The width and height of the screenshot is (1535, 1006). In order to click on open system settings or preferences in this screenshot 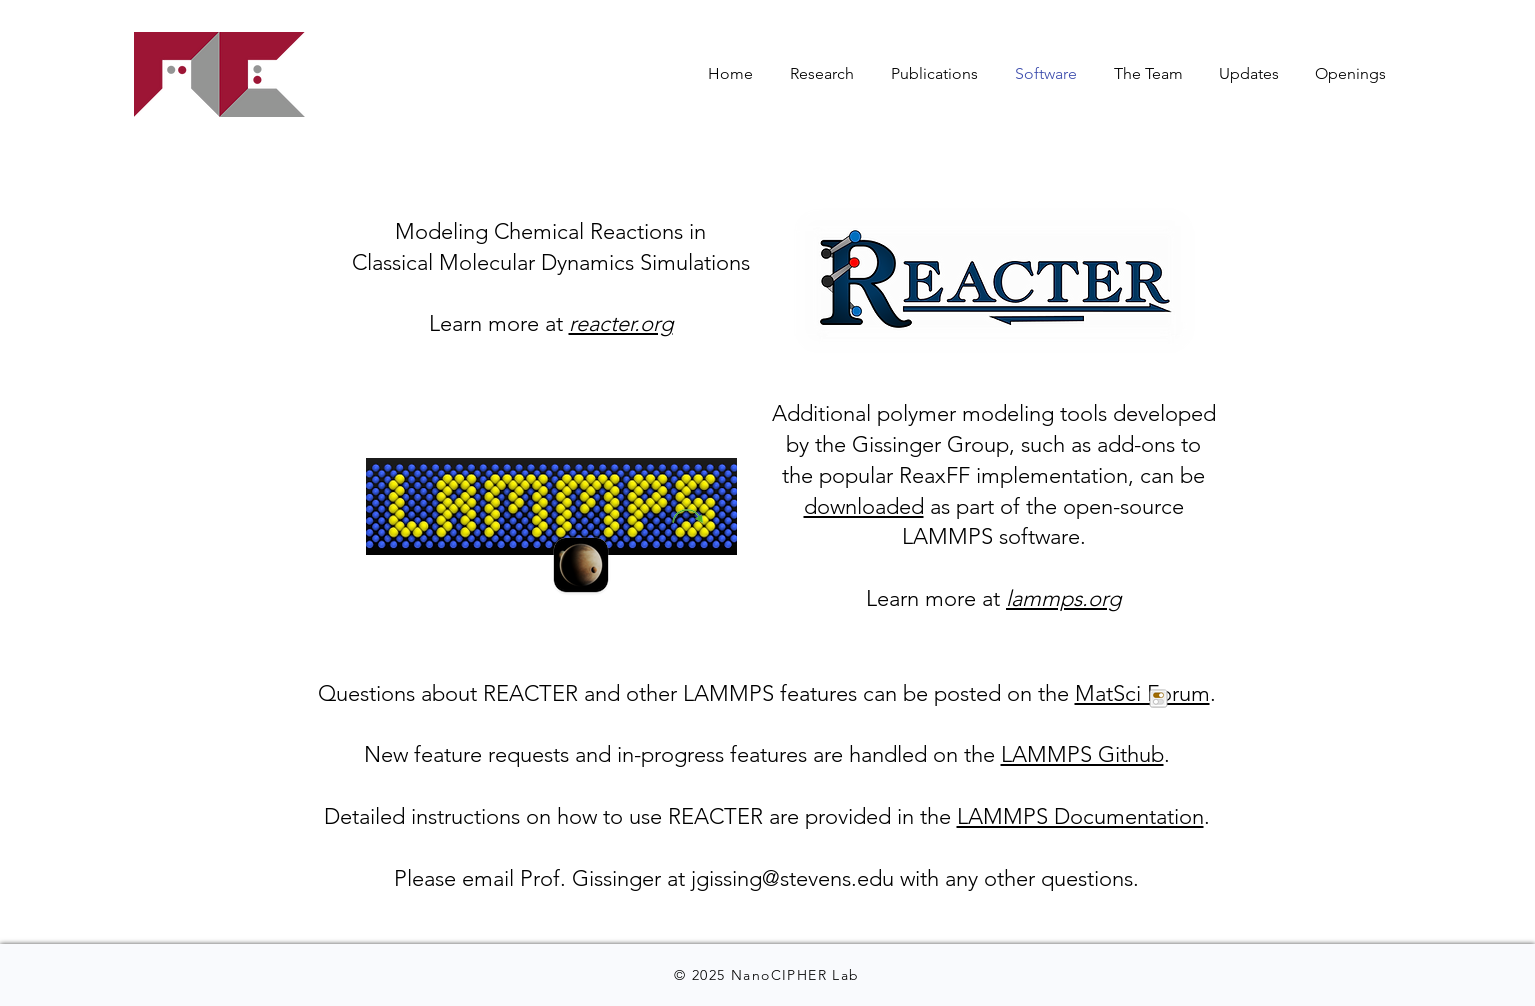, I will do `click(1158, 698)`.